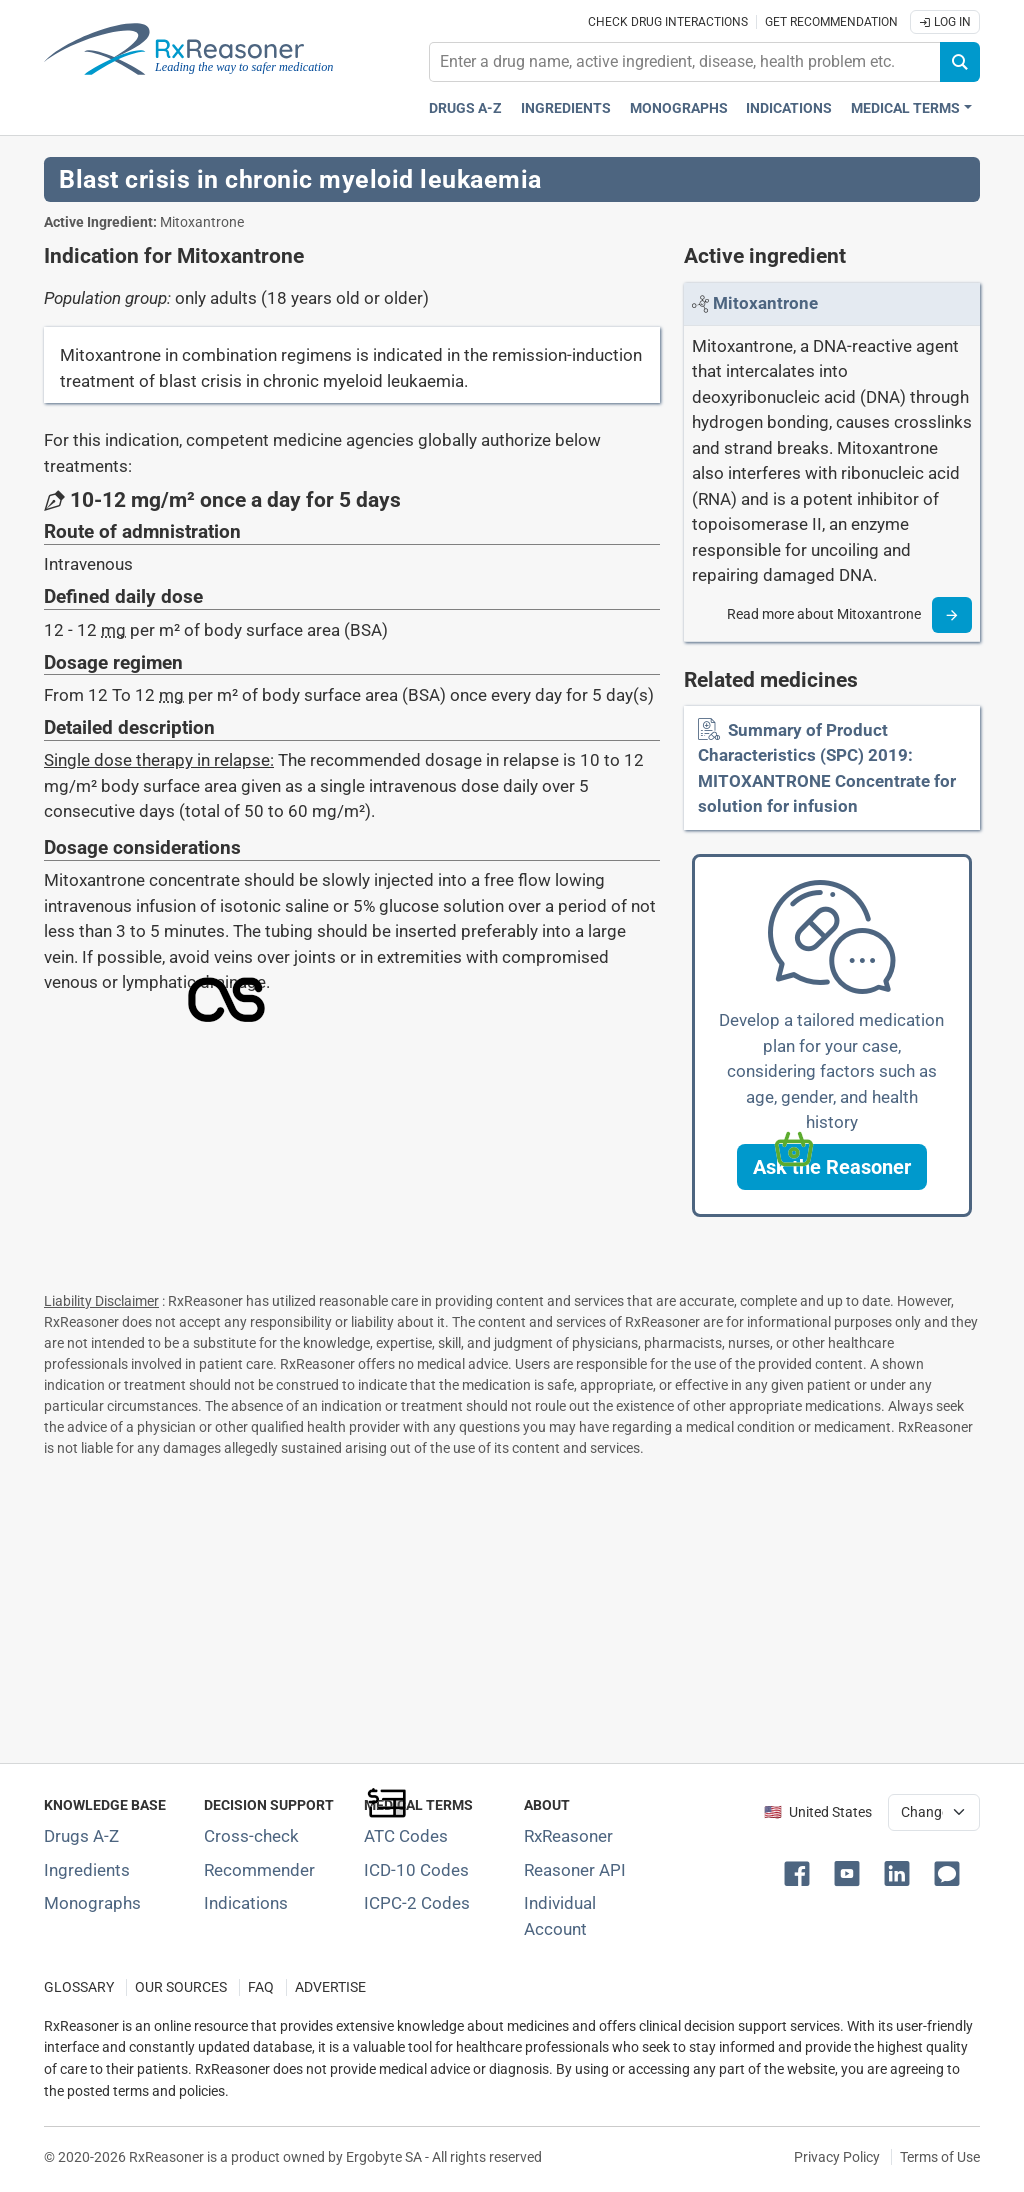  Describe the element at coordinates (226, 998) in the screenshot. I see `connect to Last.fm account` at that location.